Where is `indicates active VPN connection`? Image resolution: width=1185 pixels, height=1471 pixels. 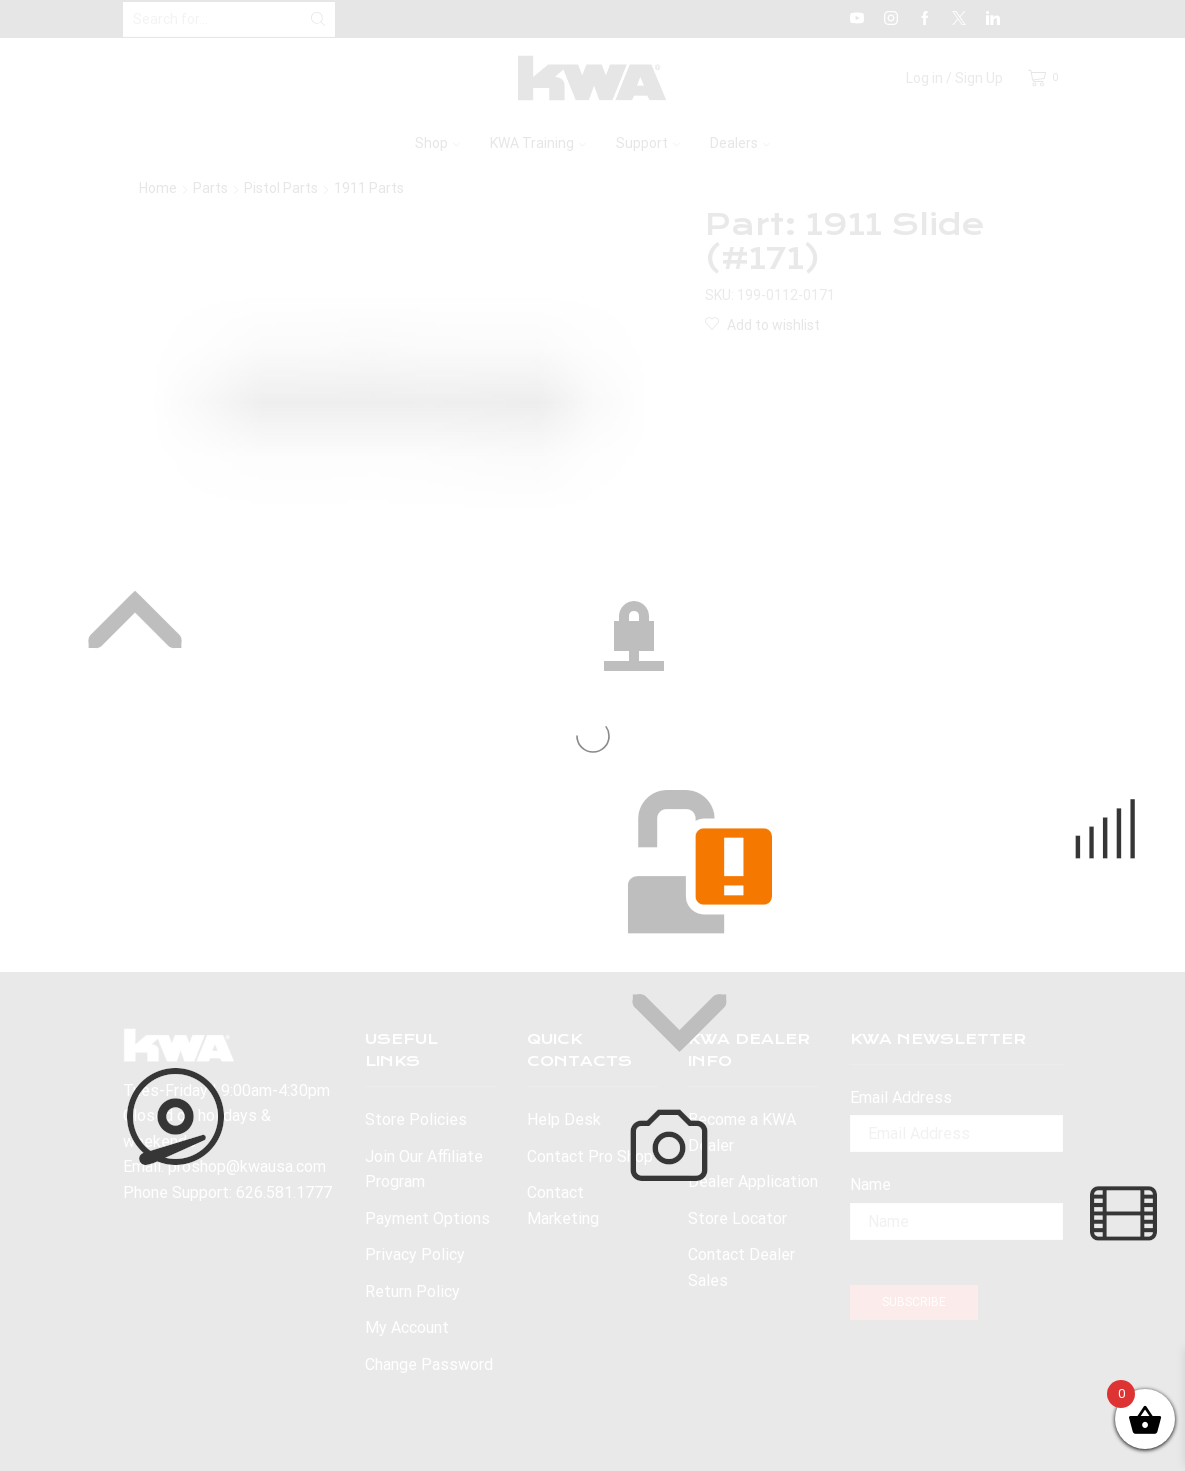 indicates active VPN connection is located at coordinates (634, 636).